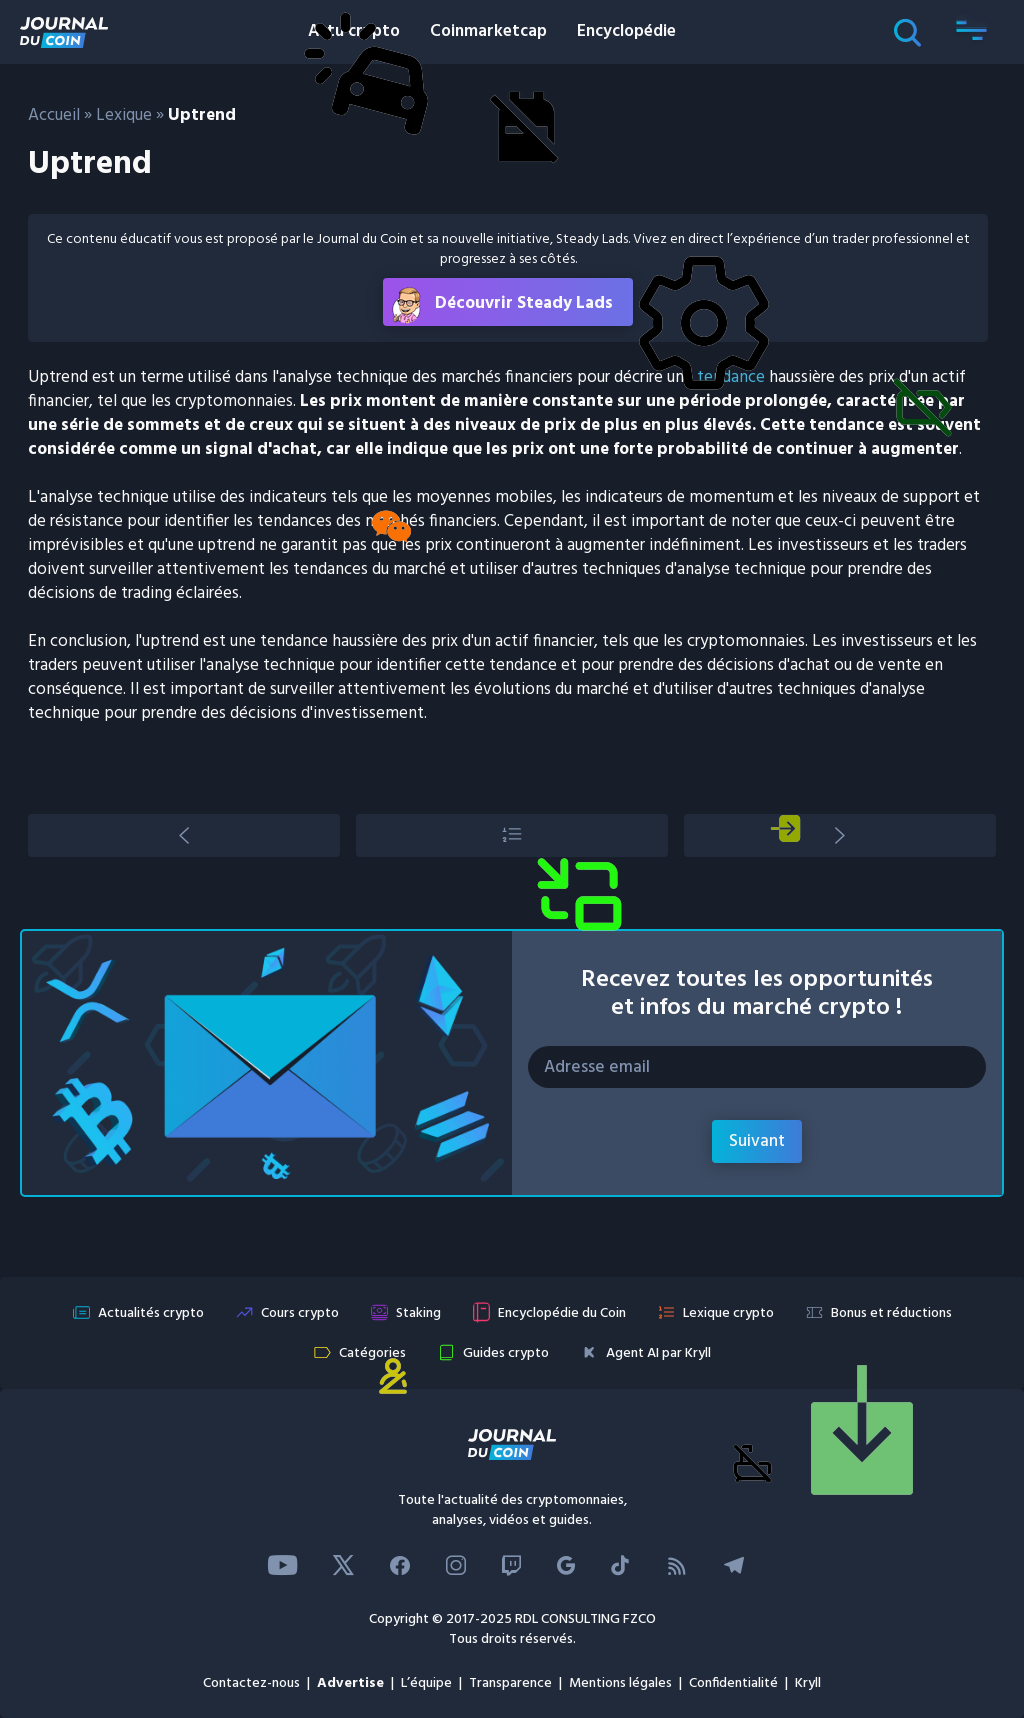 This screenshot has height=1718, width=1024. What do you see at coordinates (579, 892) in the screenshot?
I see `enable picture-in-picture mode` at bounding box center [579, 892].